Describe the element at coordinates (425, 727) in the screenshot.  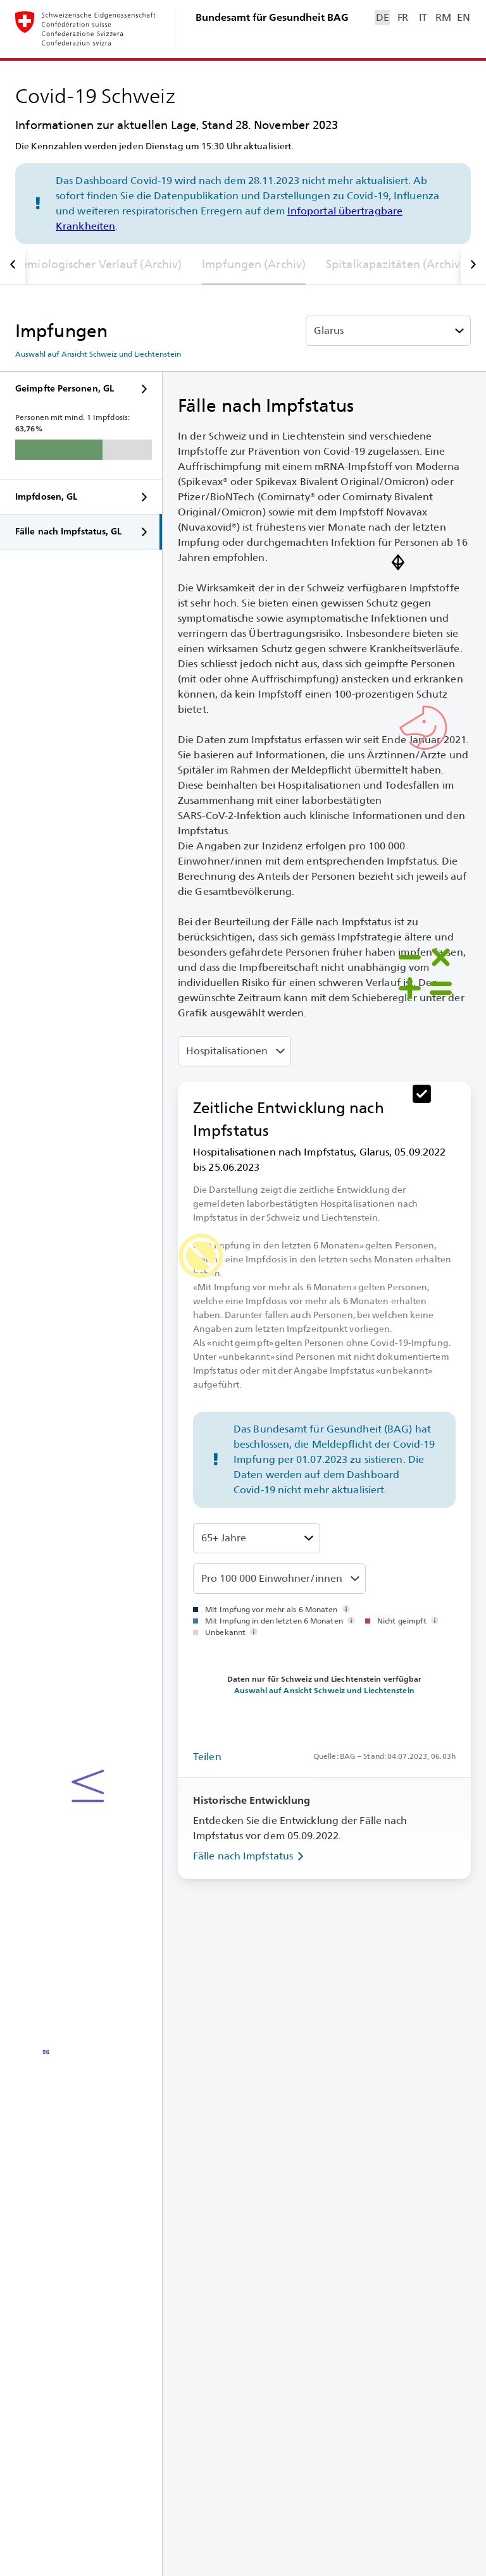
I see `access equestrian or horse-related features` at that location.